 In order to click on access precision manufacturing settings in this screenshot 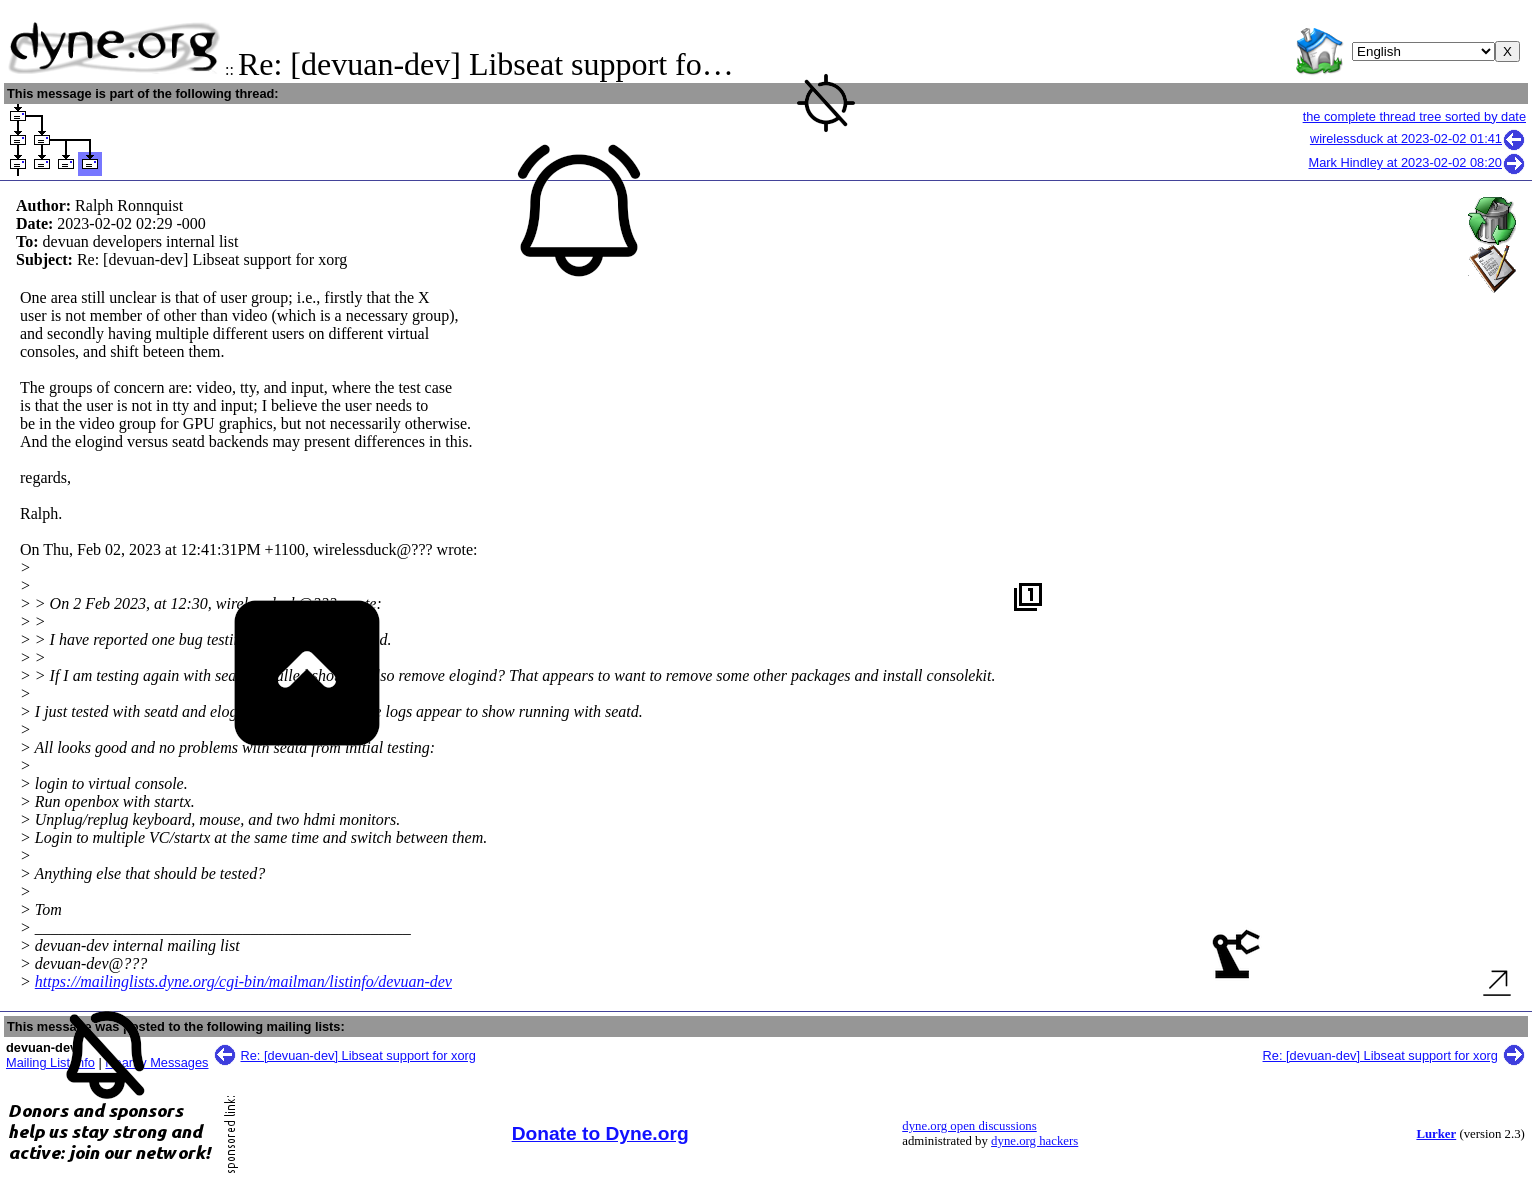, I will do `click(1236, 955)`.